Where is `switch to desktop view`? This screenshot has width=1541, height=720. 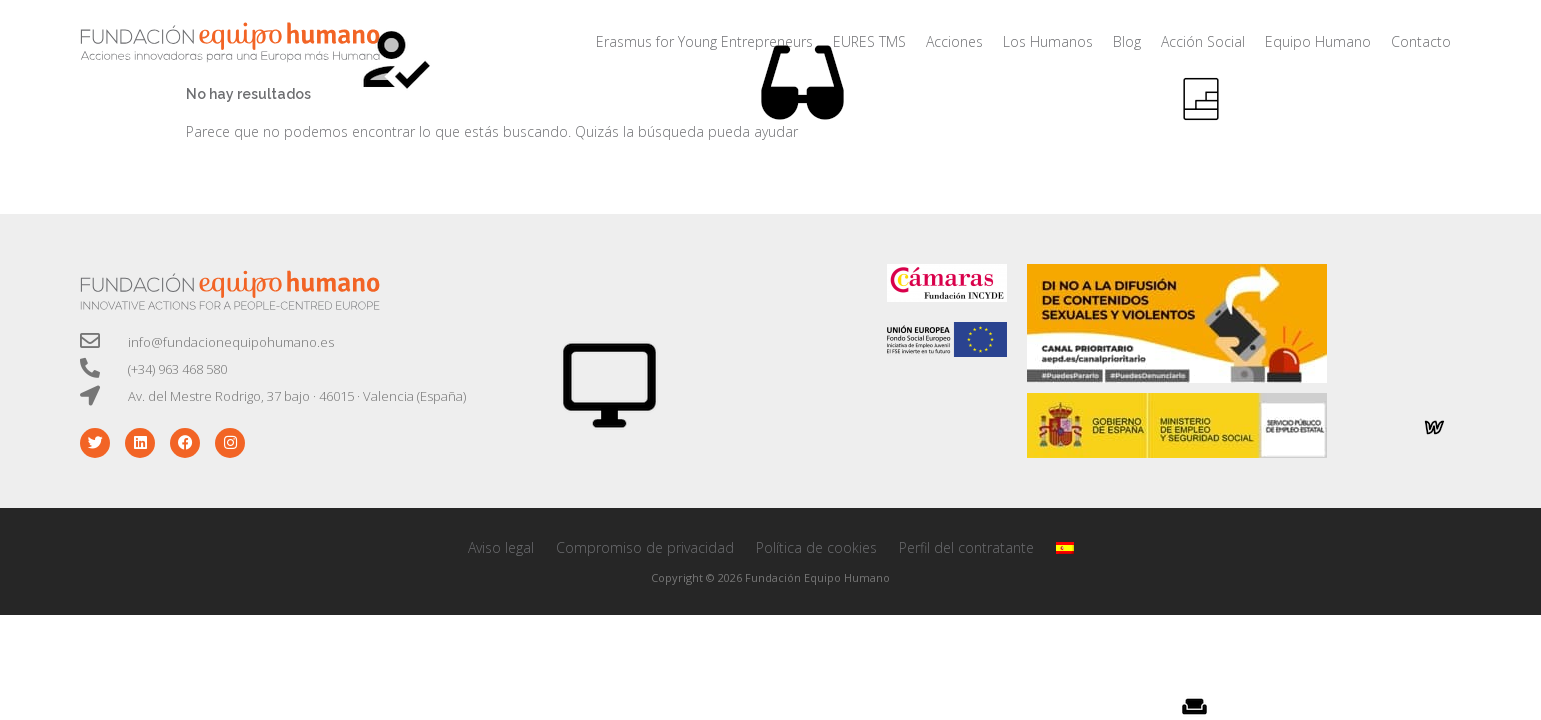 switch to desktop view is located at coordinates (609, 385).